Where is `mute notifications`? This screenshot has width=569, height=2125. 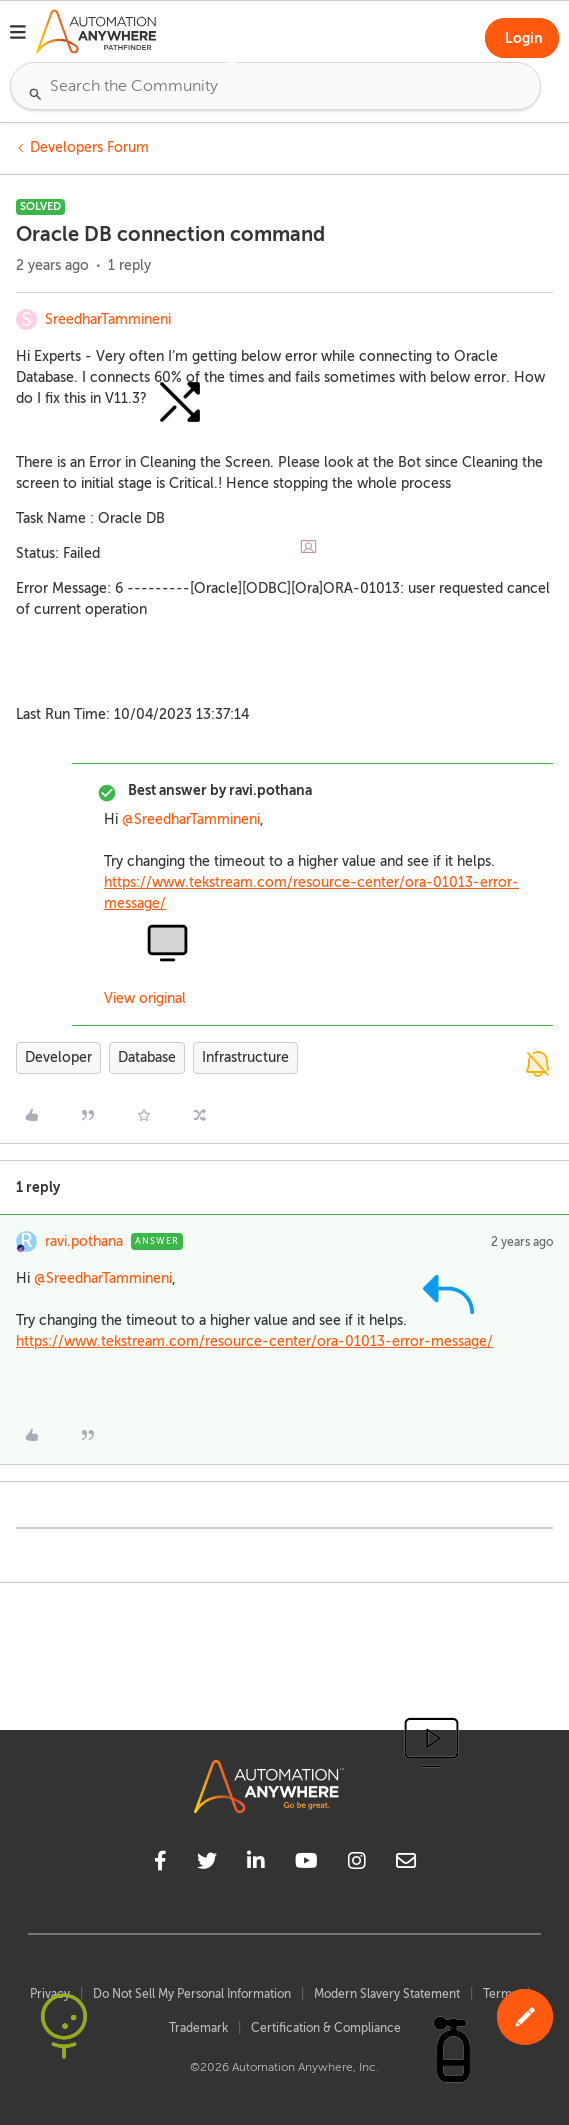 mute notifications is located at coordinates (538, 1064).